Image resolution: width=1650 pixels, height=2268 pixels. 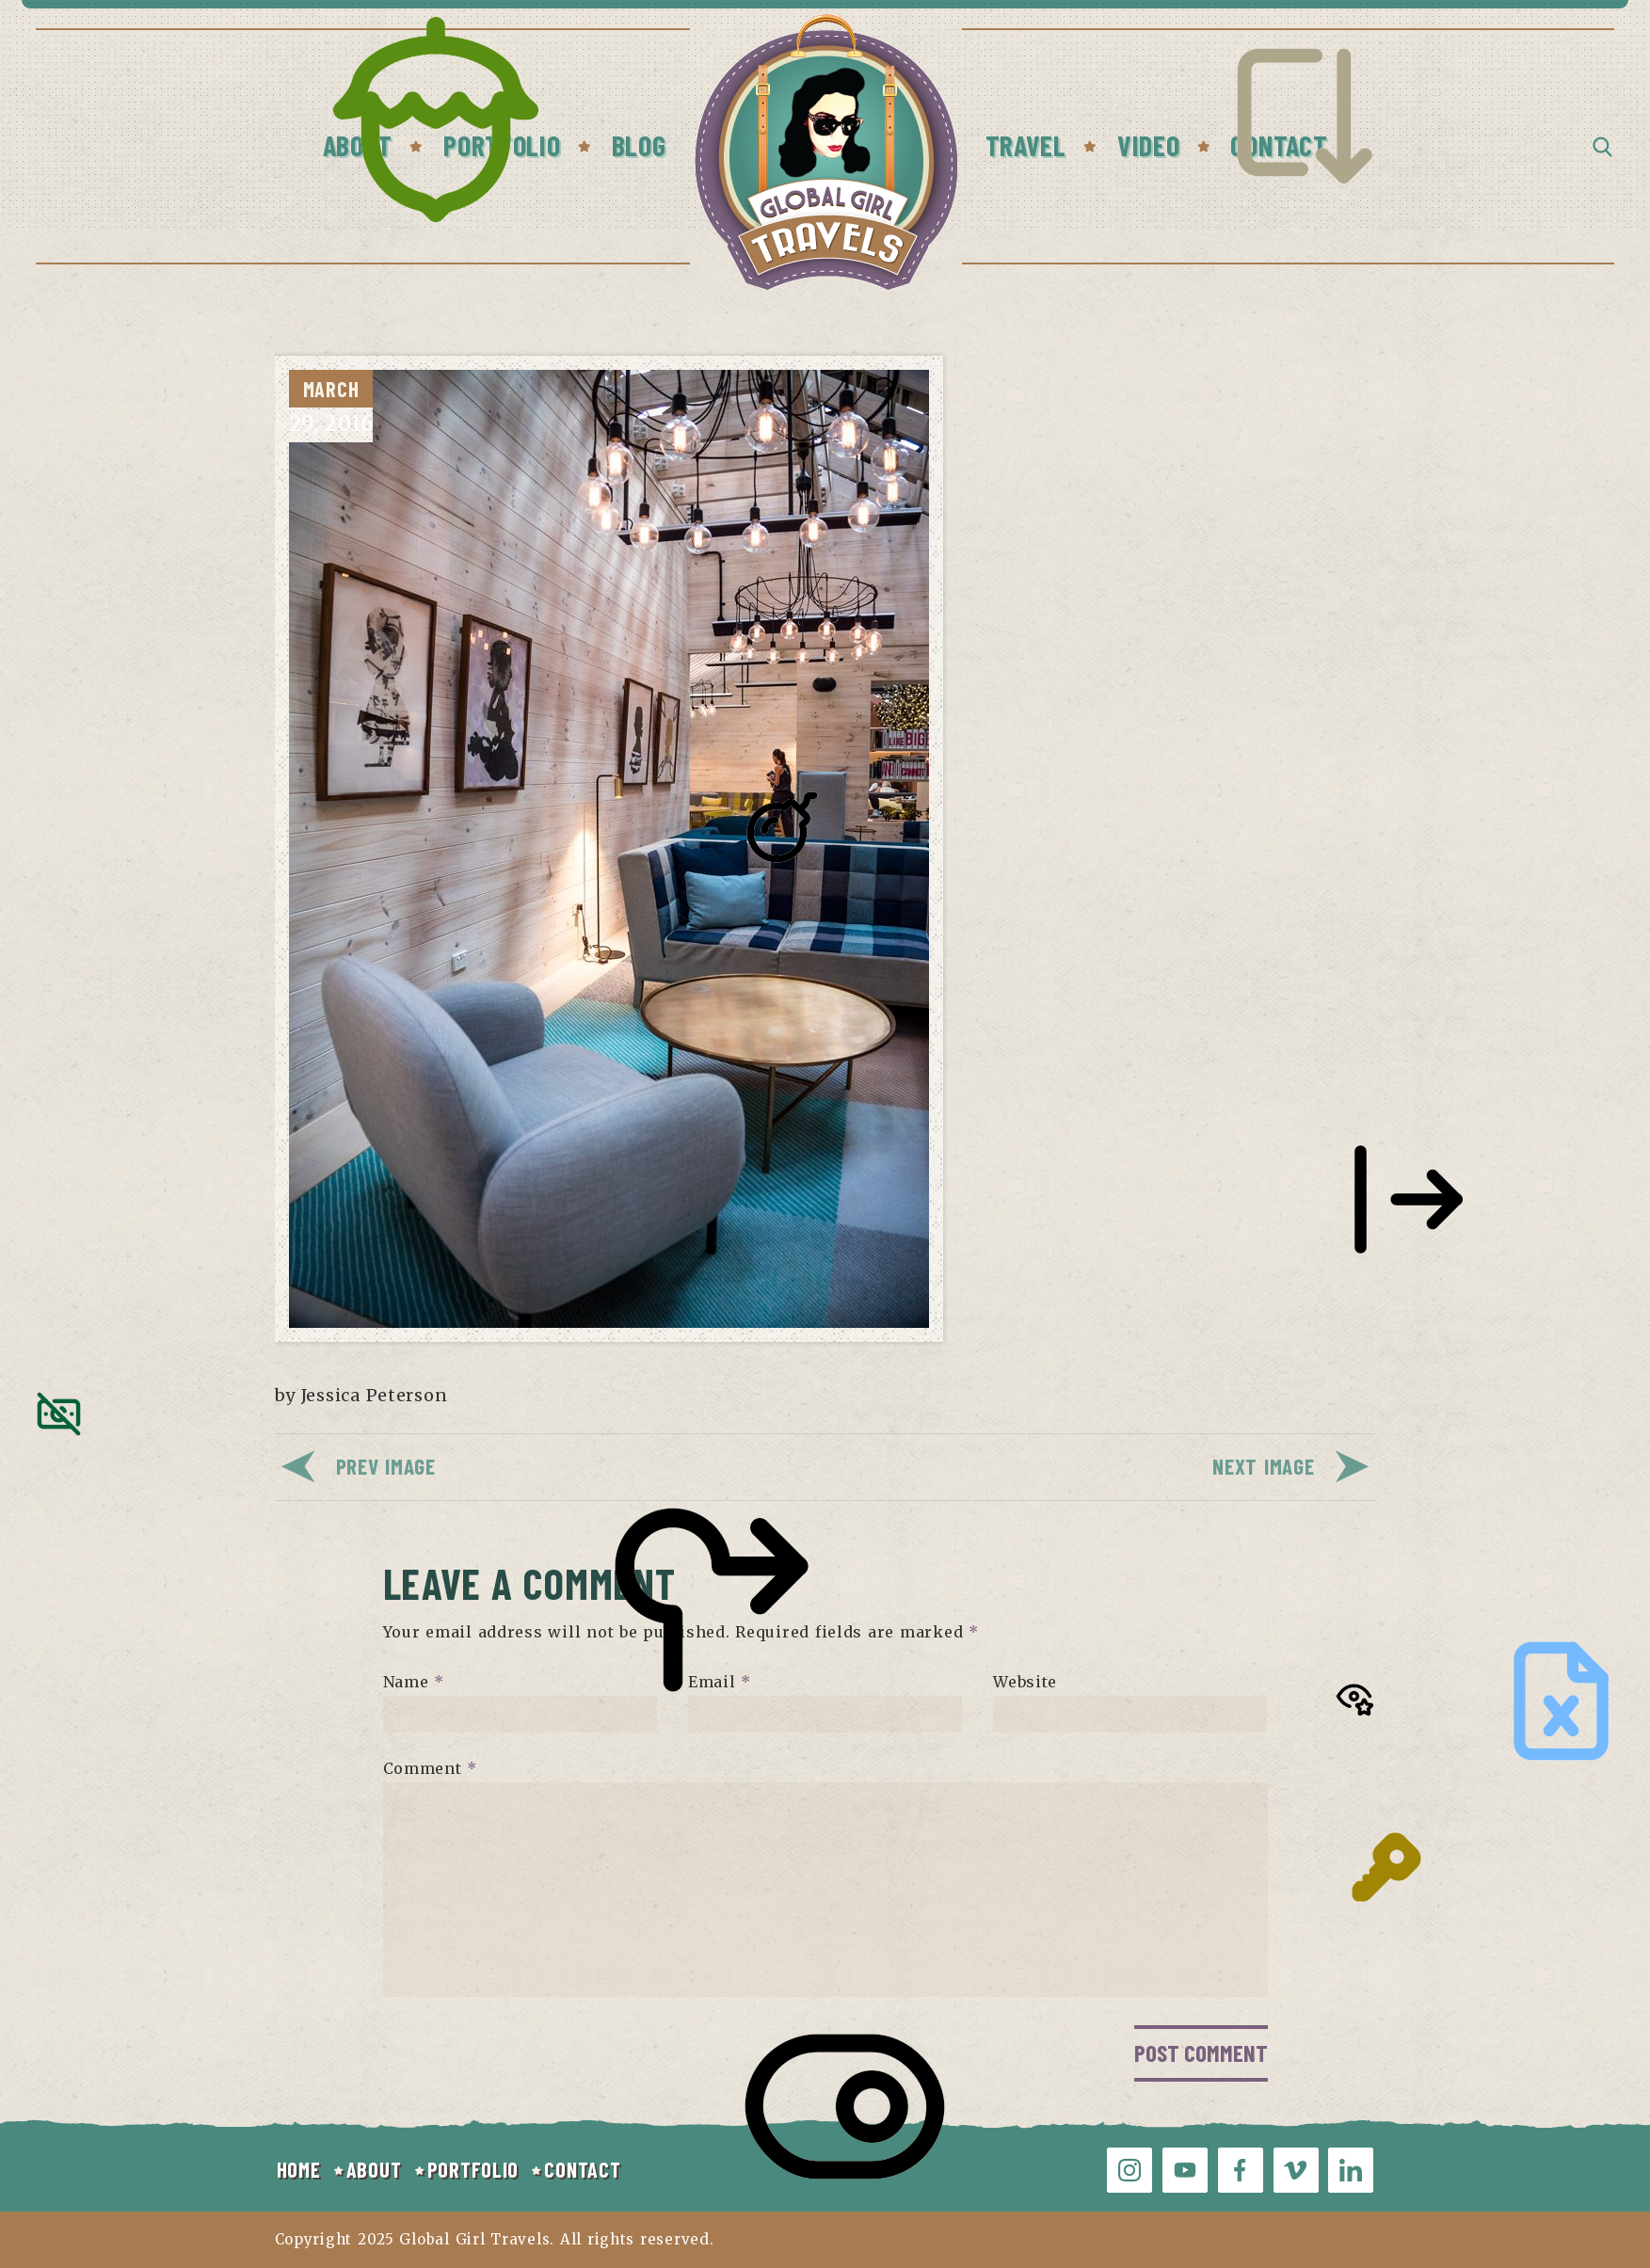 I want to click on add to favorites or watchlist, so click(x=1354, y=1696).